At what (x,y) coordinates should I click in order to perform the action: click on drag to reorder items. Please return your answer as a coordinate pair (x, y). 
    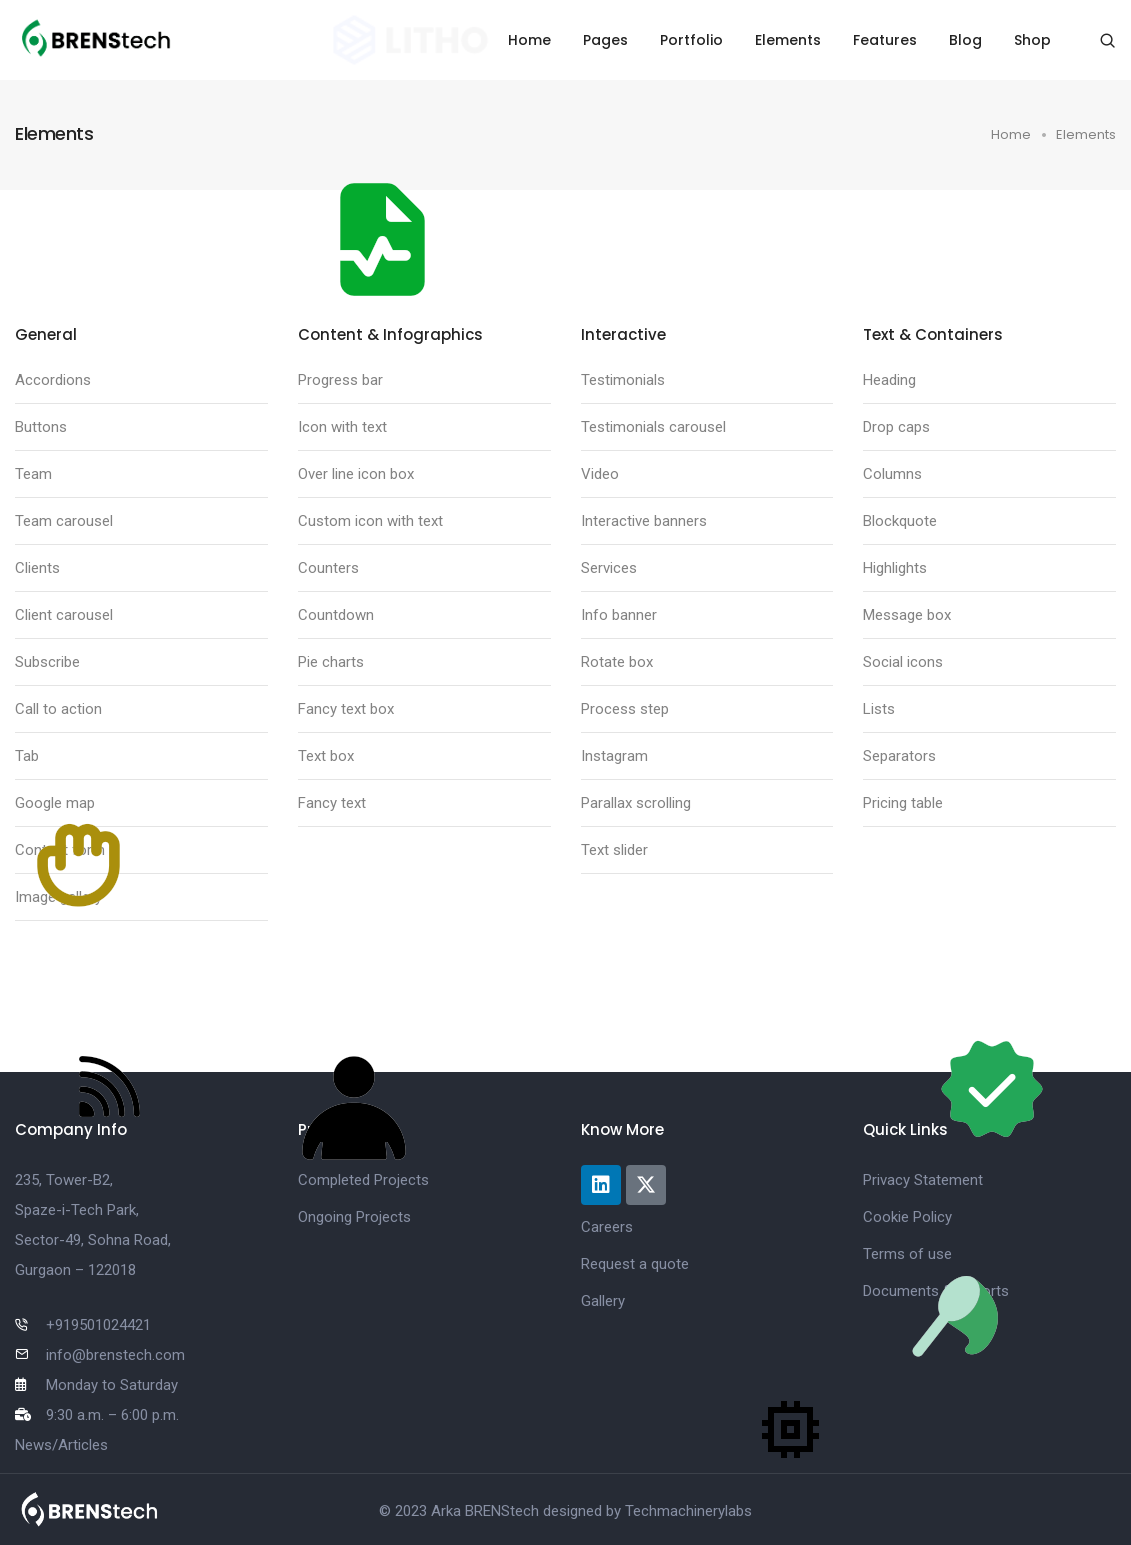
    Looking at the image, I should click on (78, 854).